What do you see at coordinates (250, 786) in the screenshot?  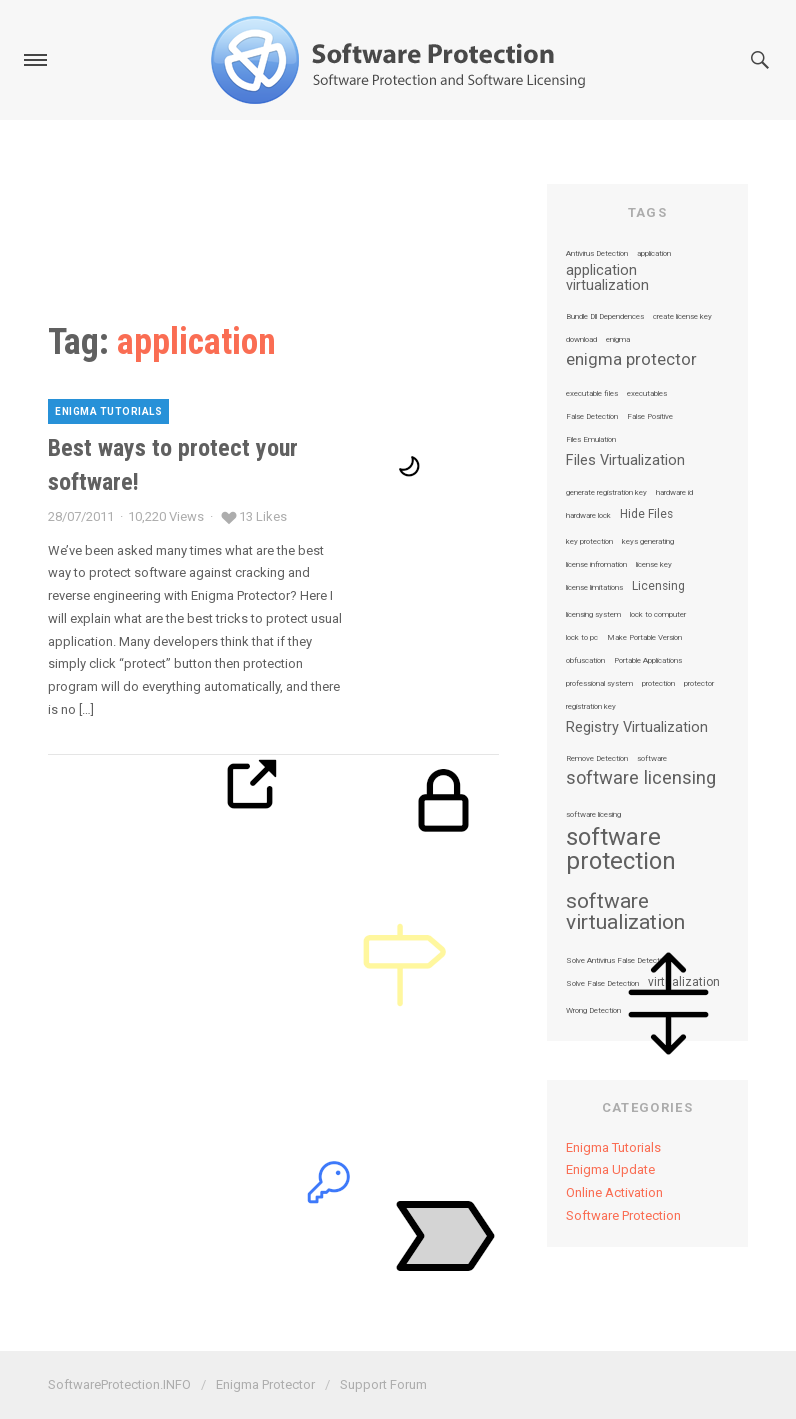 I see `open link in a new tab or window` at bounding box center [250, 786].